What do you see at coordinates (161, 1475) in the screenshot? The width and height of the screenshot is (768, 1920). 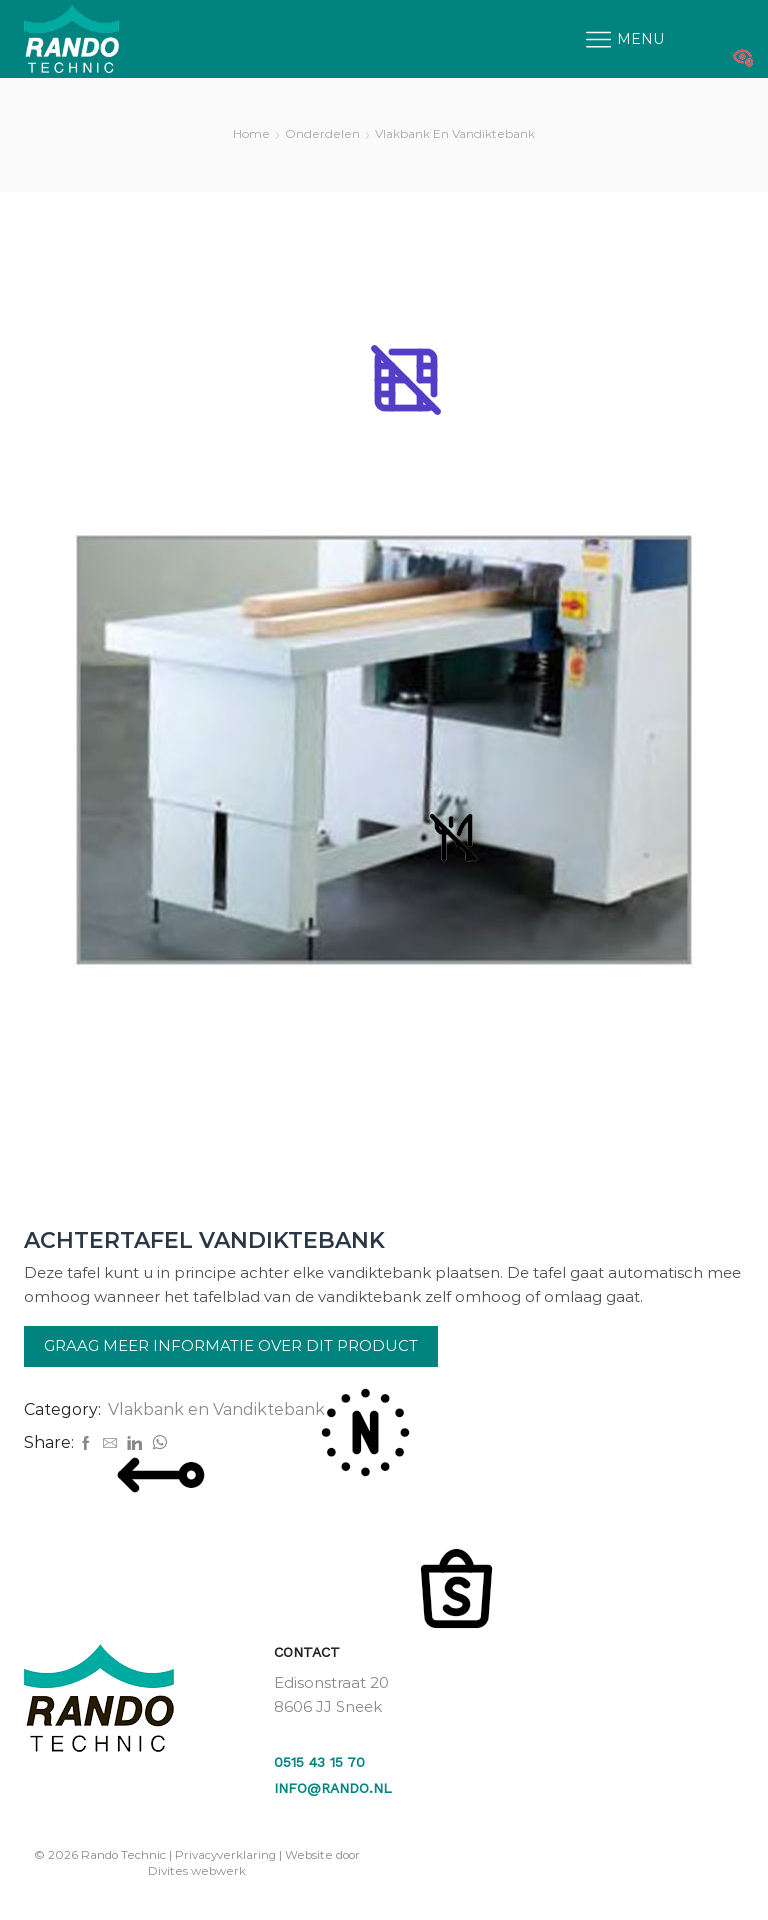 I see `go back to the previous screen` at bounding box center [161, 1475].